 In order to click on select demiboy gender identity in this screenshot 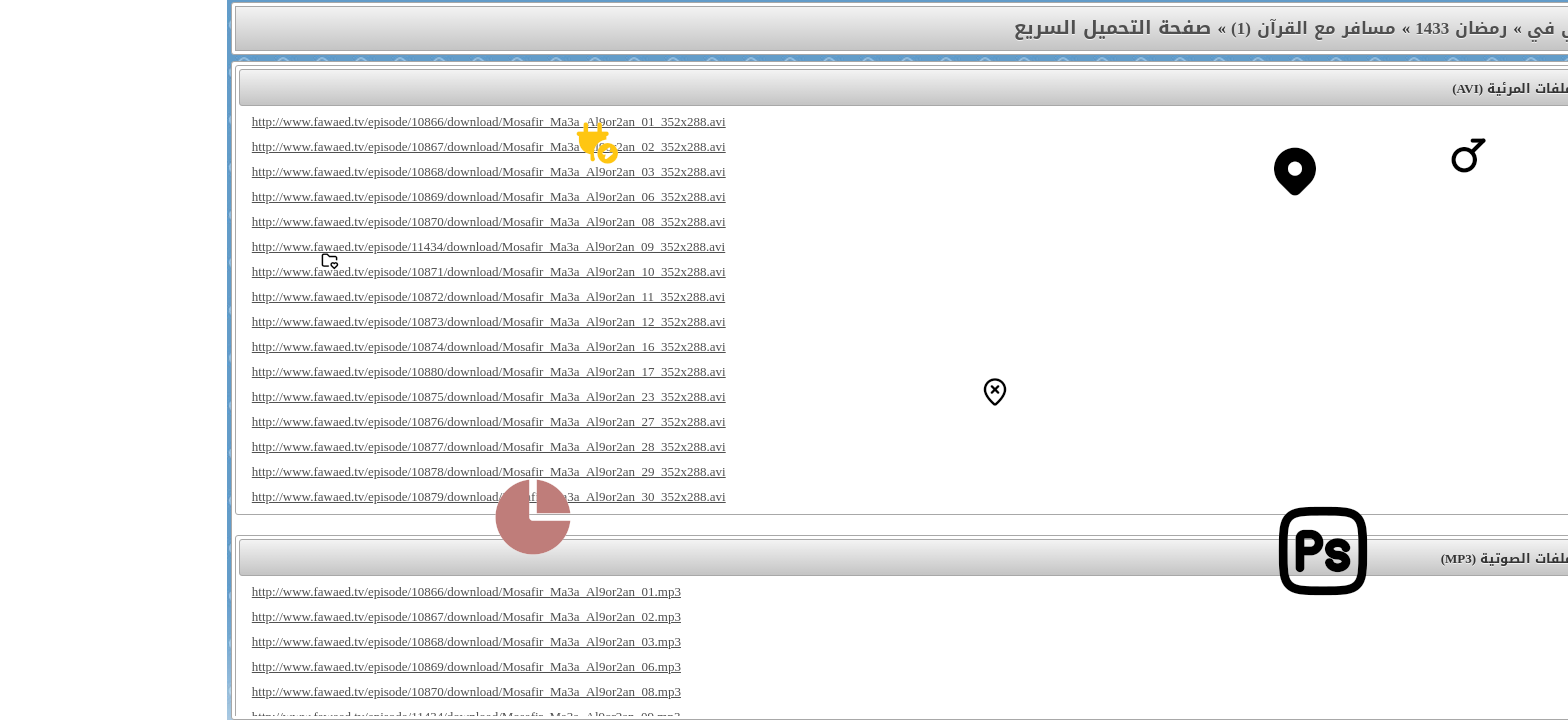, I will do `click(1468, 155)`.